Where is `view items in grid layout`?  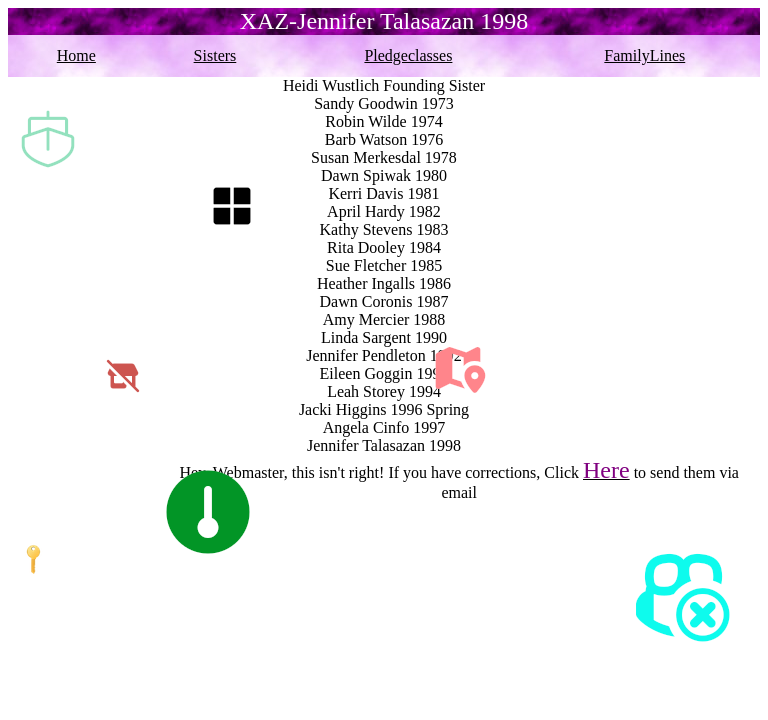
view items in grid layout is located at coordinates (232, 206).